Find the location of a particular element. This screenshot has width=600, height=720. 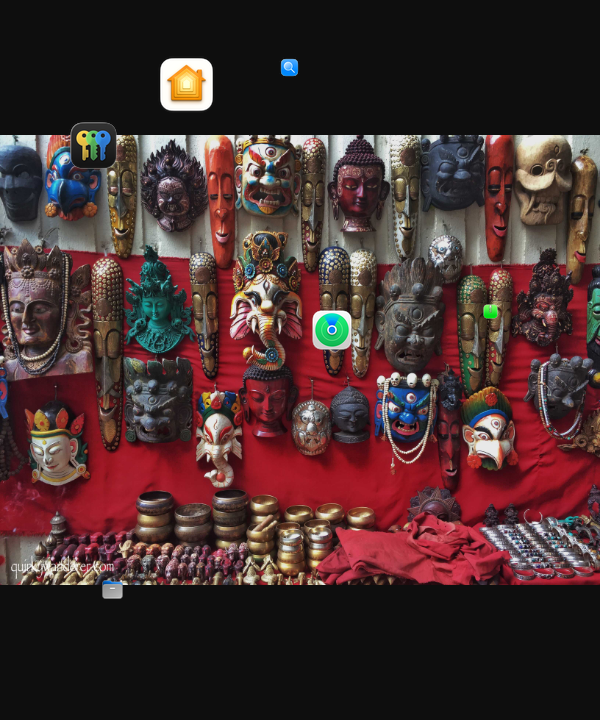

open the nautilus file manager is located at coordinates (112, 589).